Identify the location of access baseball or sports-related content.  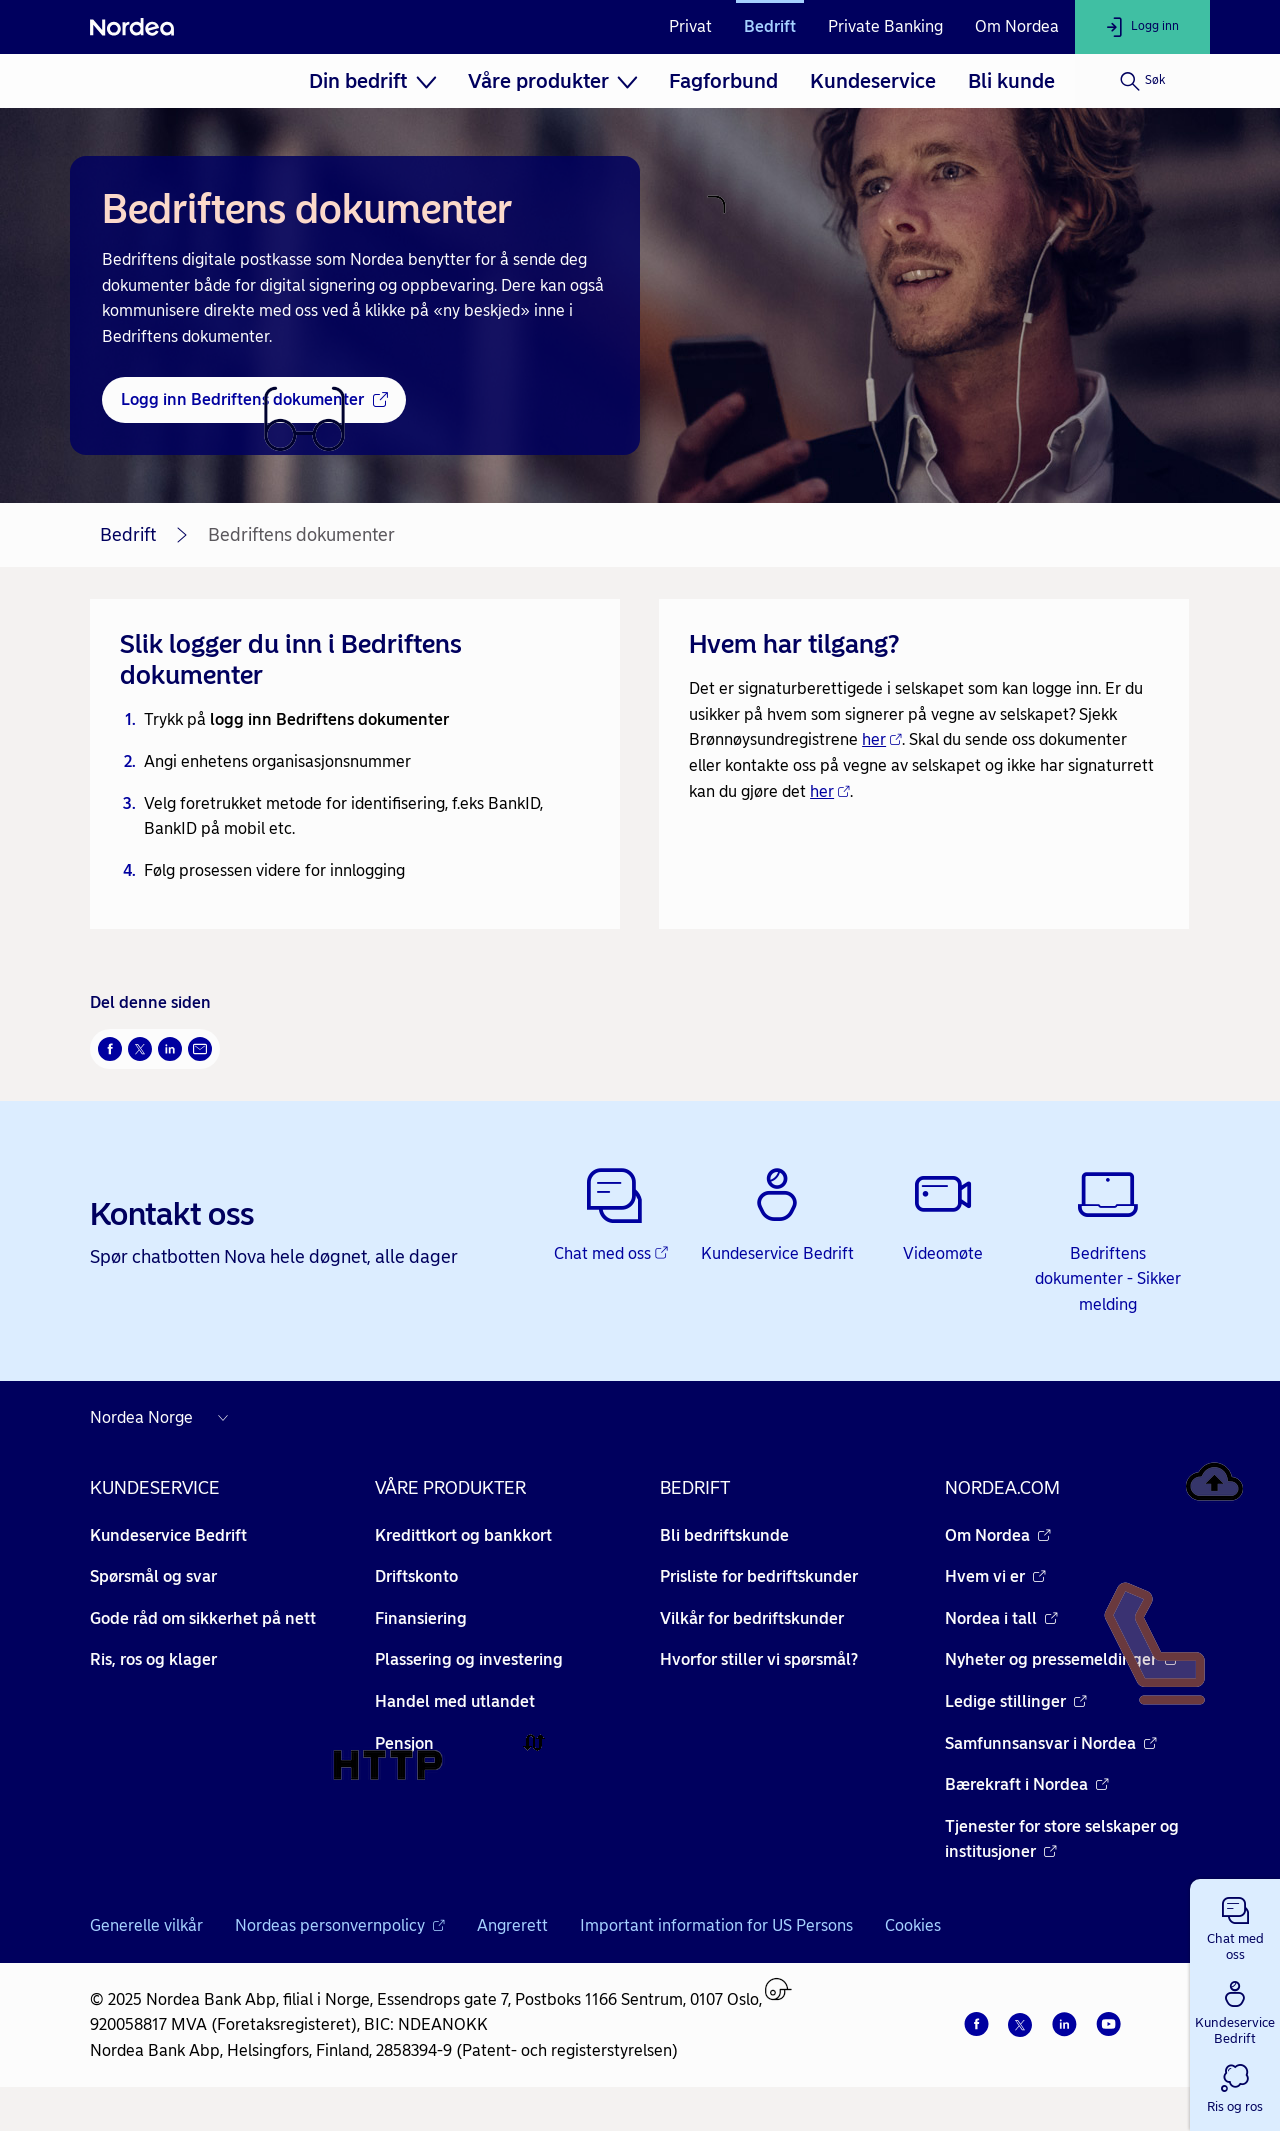
(777, 1989).